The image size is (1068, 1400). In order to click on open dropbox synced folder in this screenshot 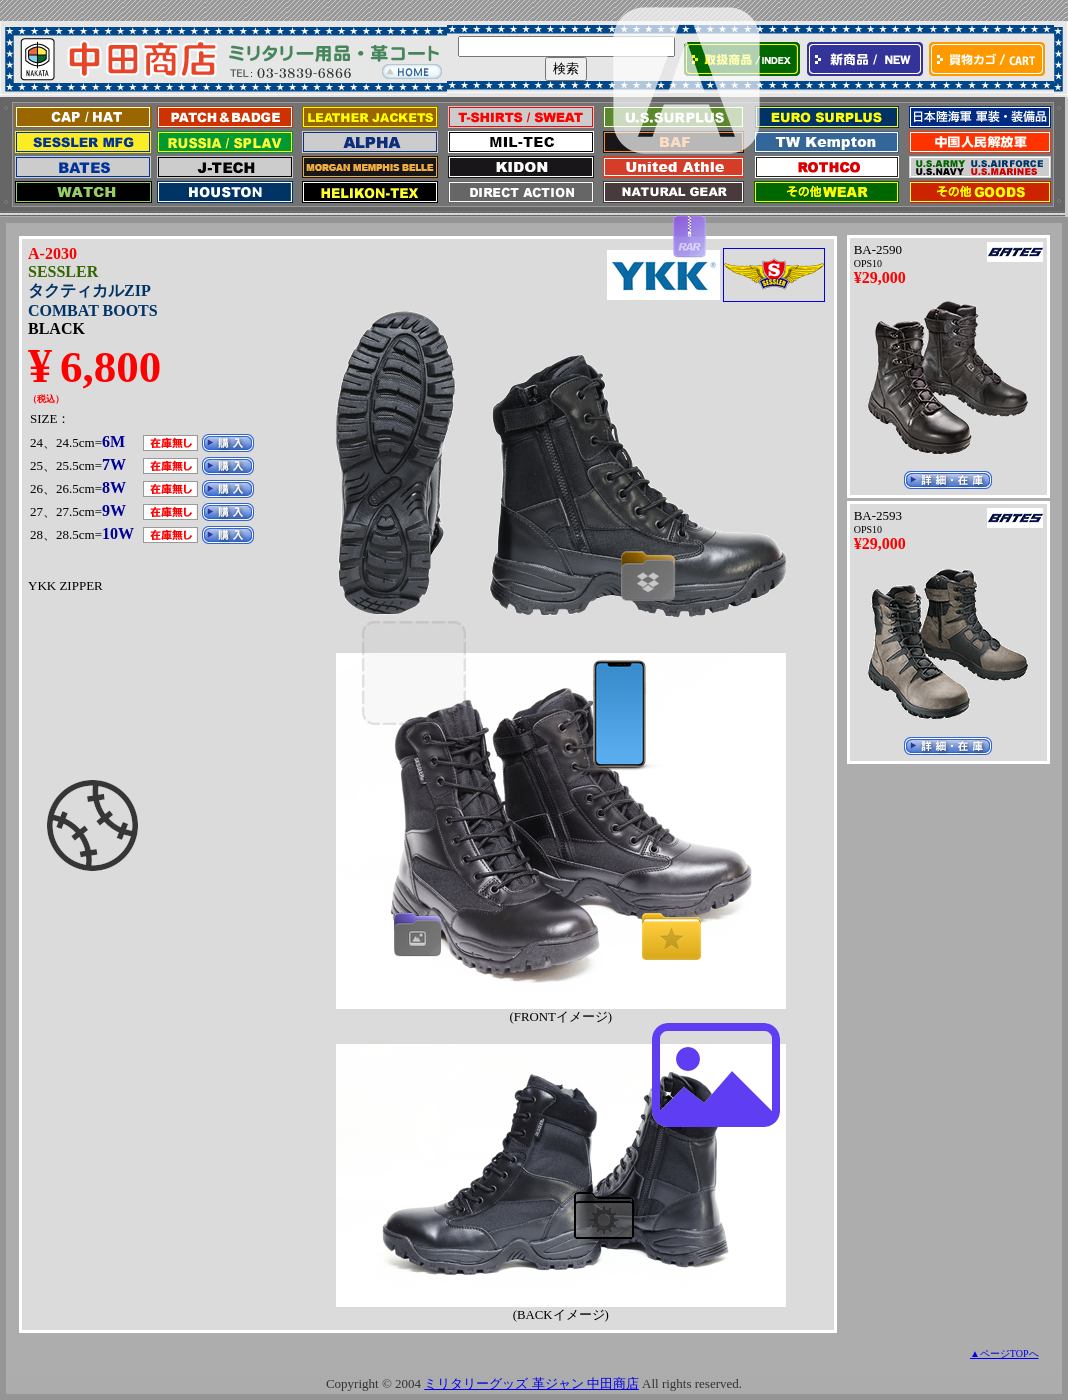, I will do `click(648, 576)`.